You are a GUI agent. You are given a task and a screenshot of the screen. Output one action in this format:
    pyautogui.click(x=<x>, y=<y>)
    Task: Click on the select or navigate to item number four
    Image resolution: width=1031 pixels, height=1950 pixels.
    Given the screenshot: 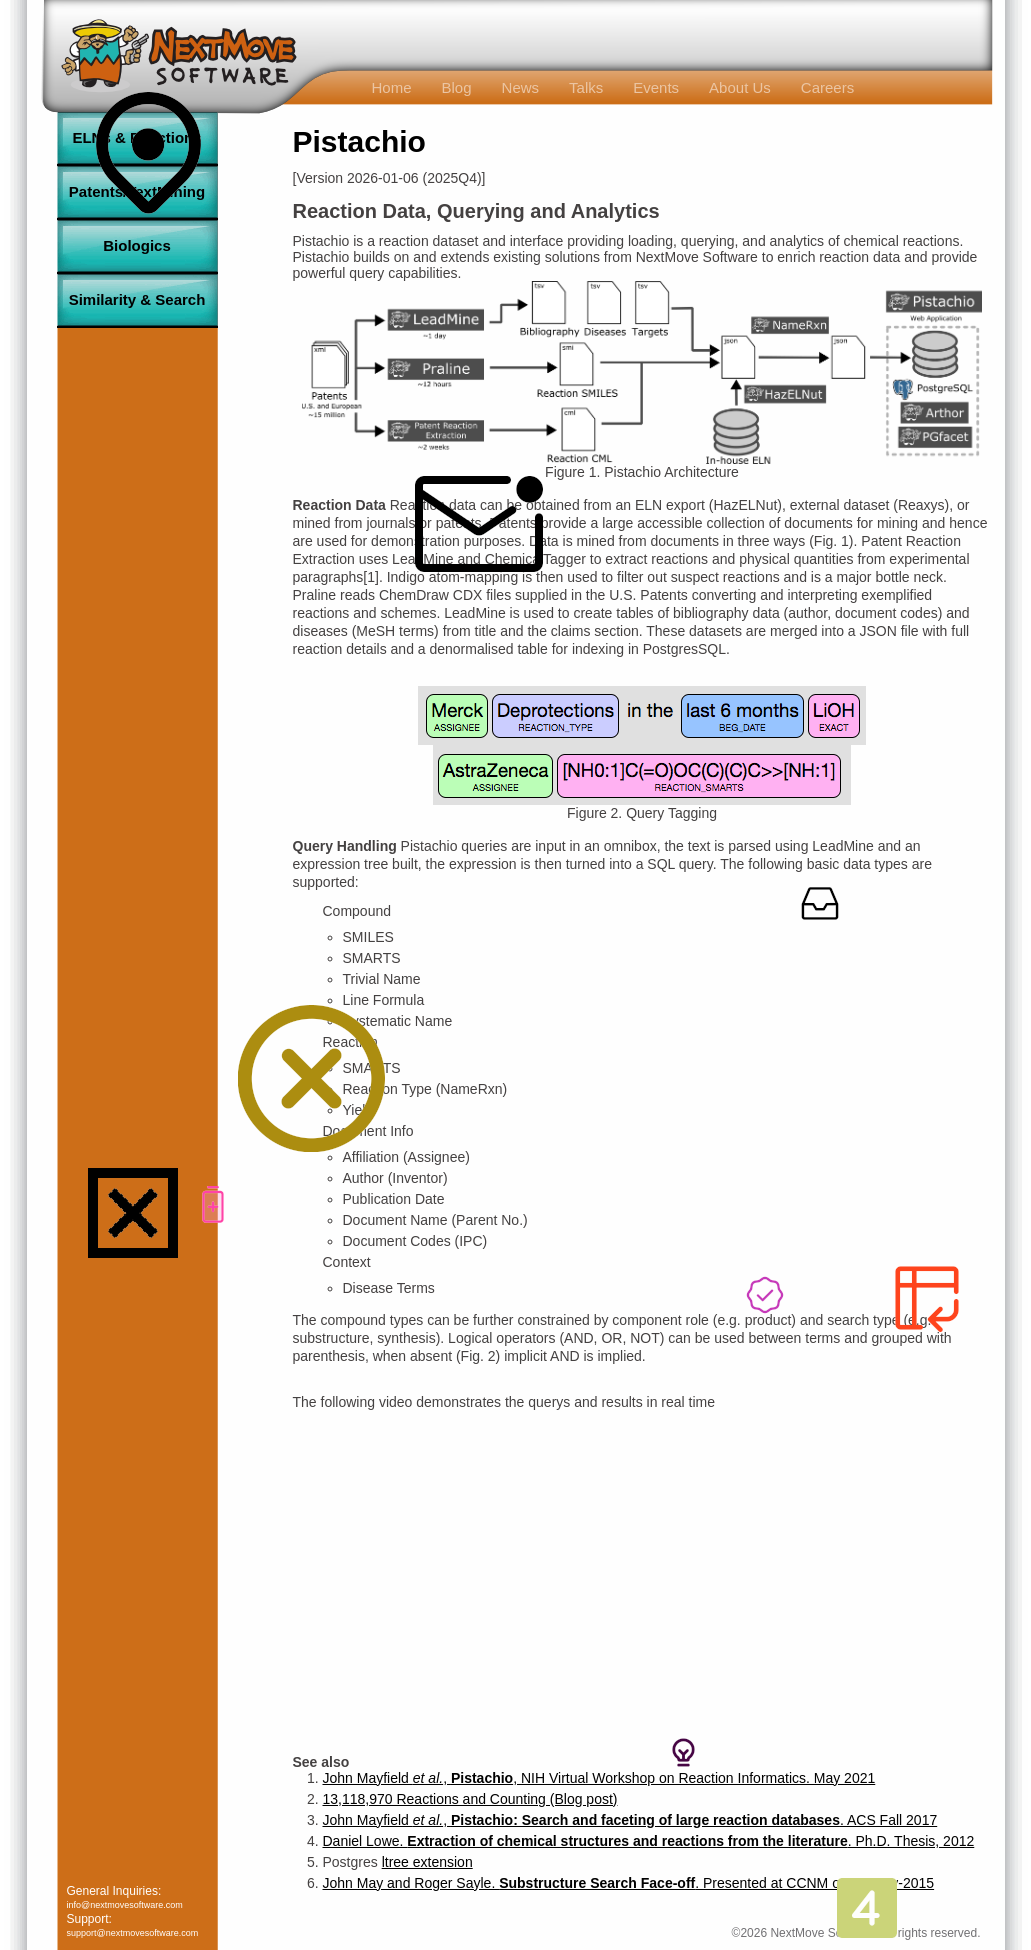 What is the action you would take?
    pyautogui.click(x=867, y=1908)
    